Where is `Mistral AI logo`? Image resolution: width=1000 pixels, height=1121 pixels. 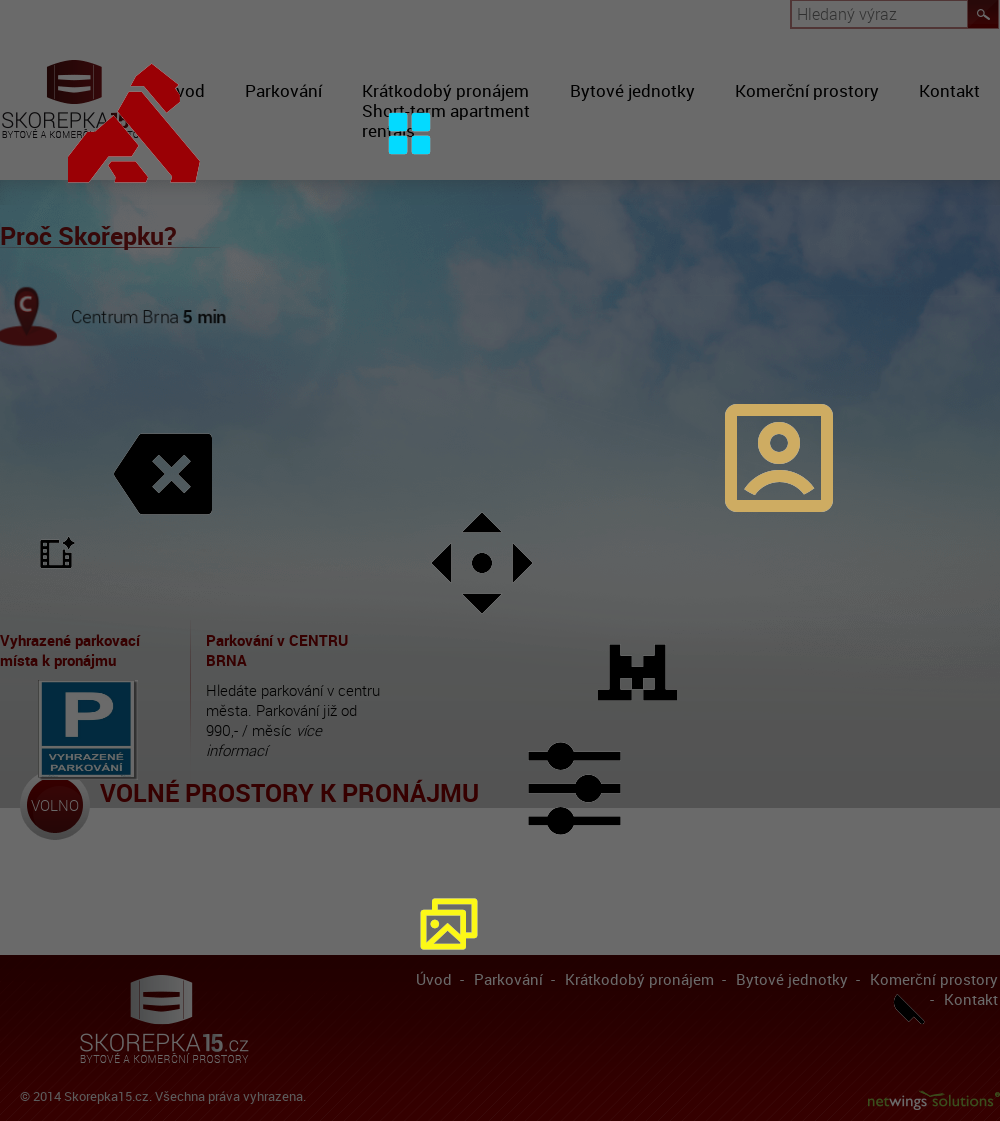 Mistral AI logo is located at coordinates (637, 672).